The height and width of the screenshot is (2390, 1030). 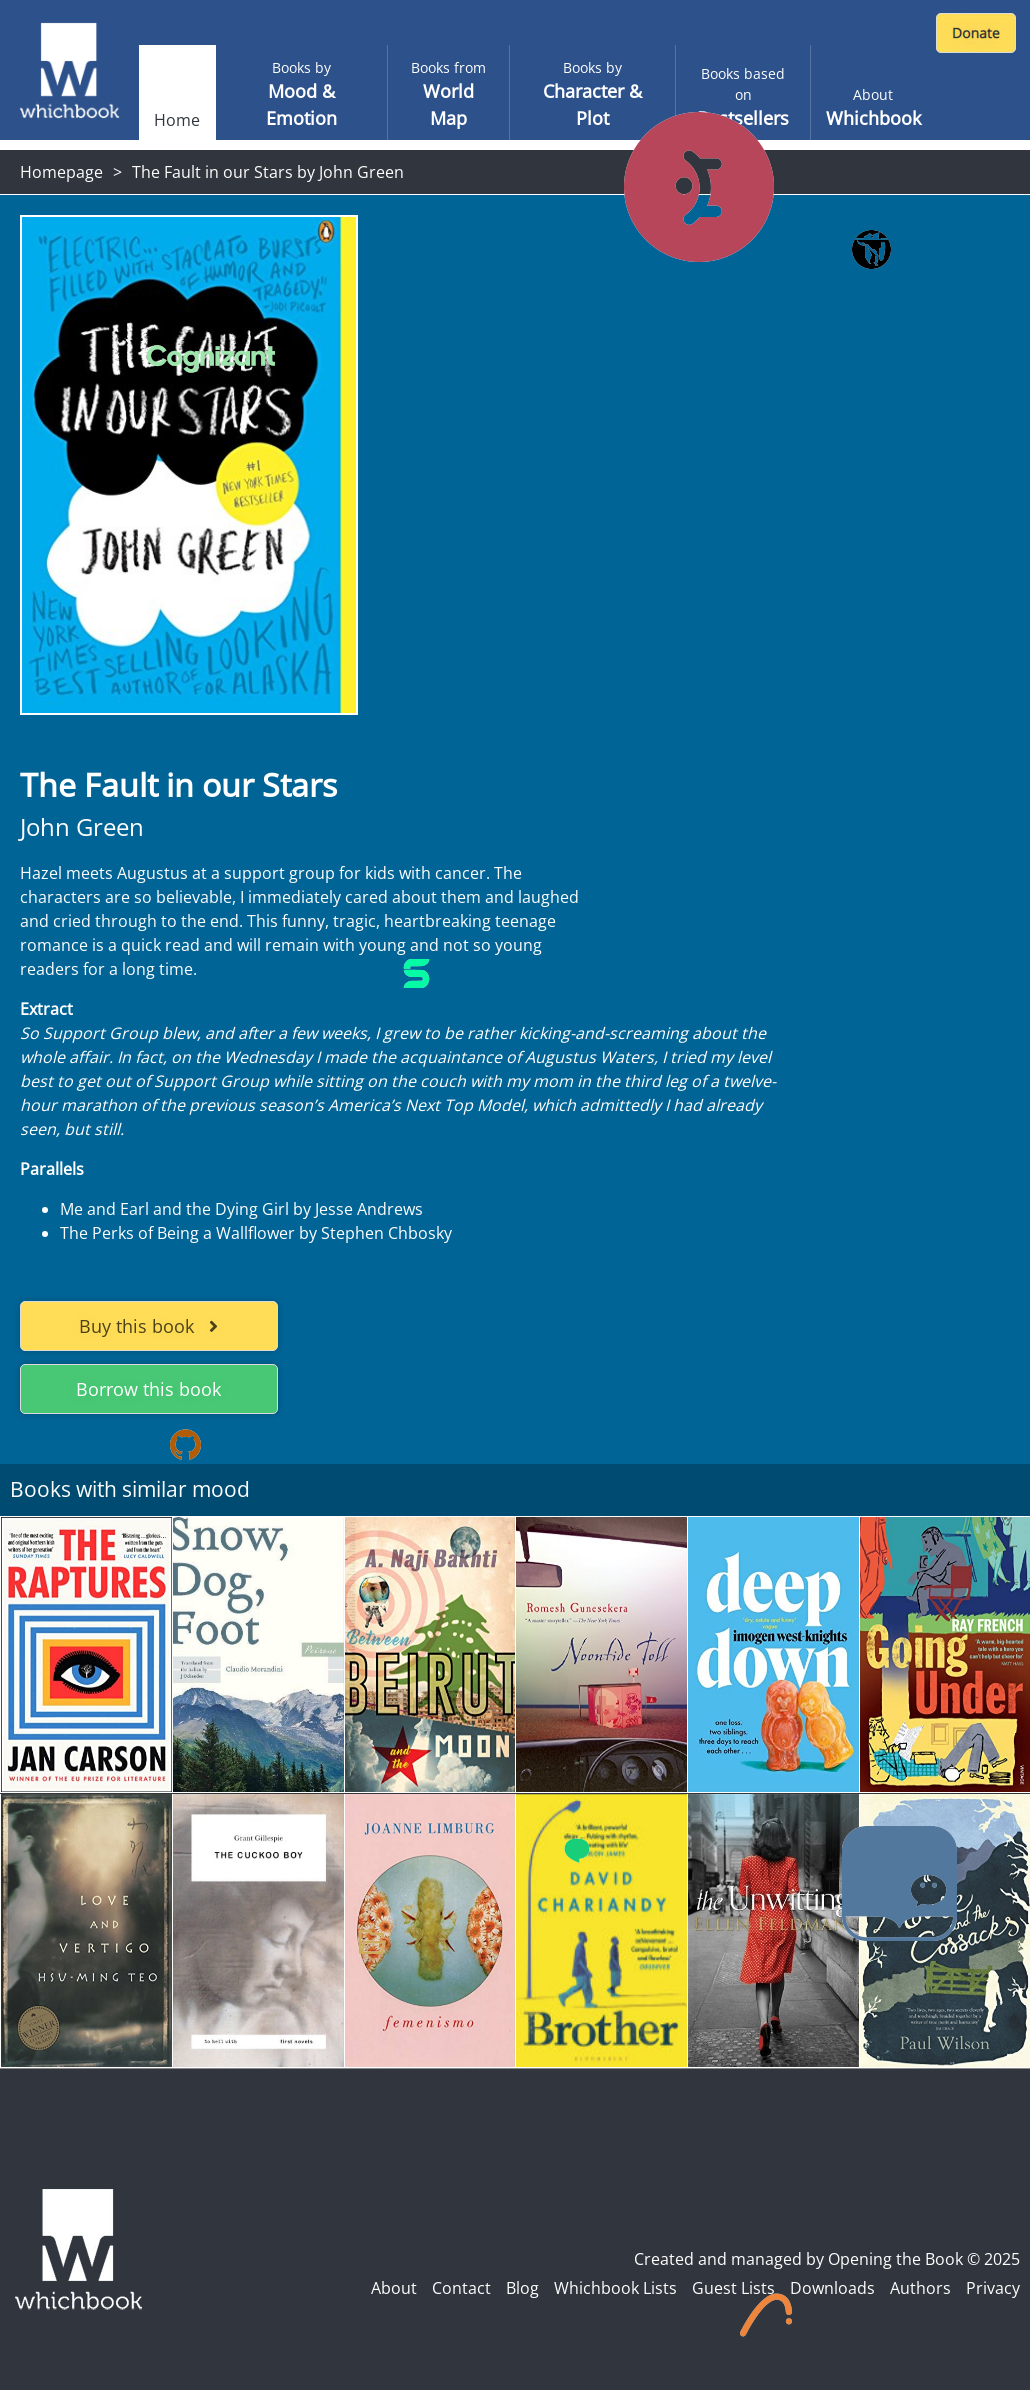 I want to click on open the WeRead app, so click(x=899, y=1883).